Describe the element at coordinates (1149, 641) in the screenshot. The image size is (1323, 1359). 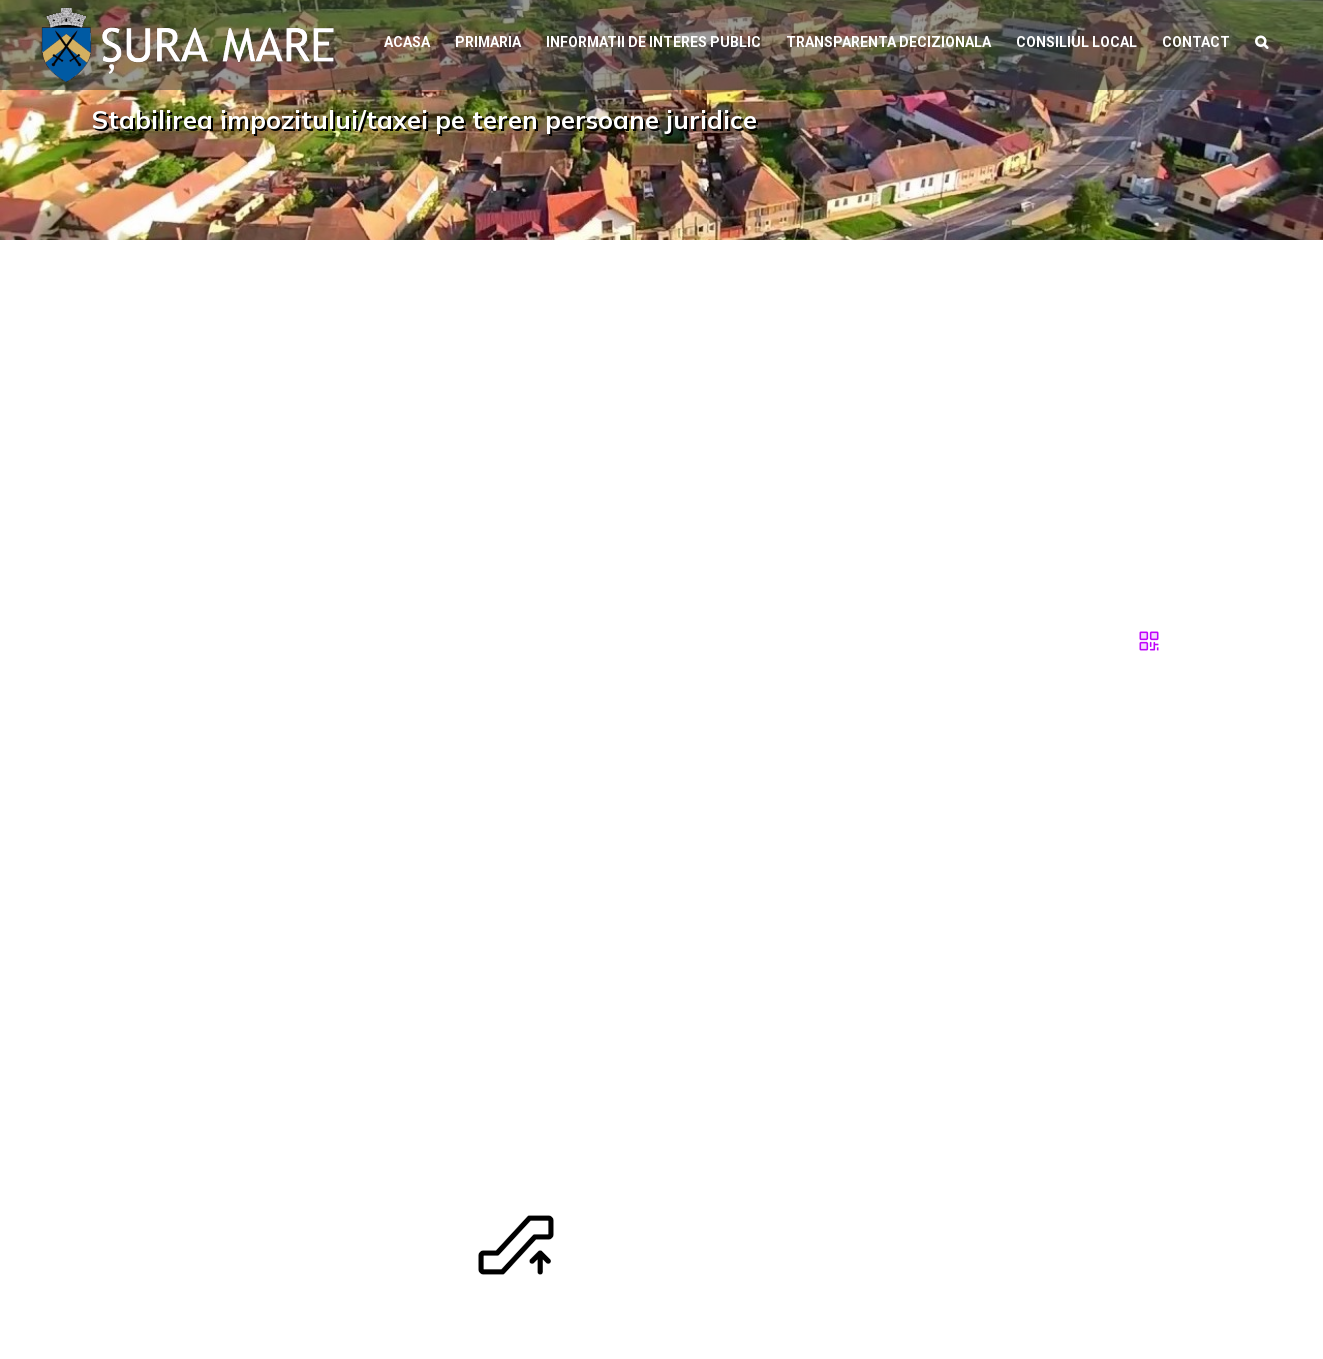
I see `scan or generate a qr code` at that location.